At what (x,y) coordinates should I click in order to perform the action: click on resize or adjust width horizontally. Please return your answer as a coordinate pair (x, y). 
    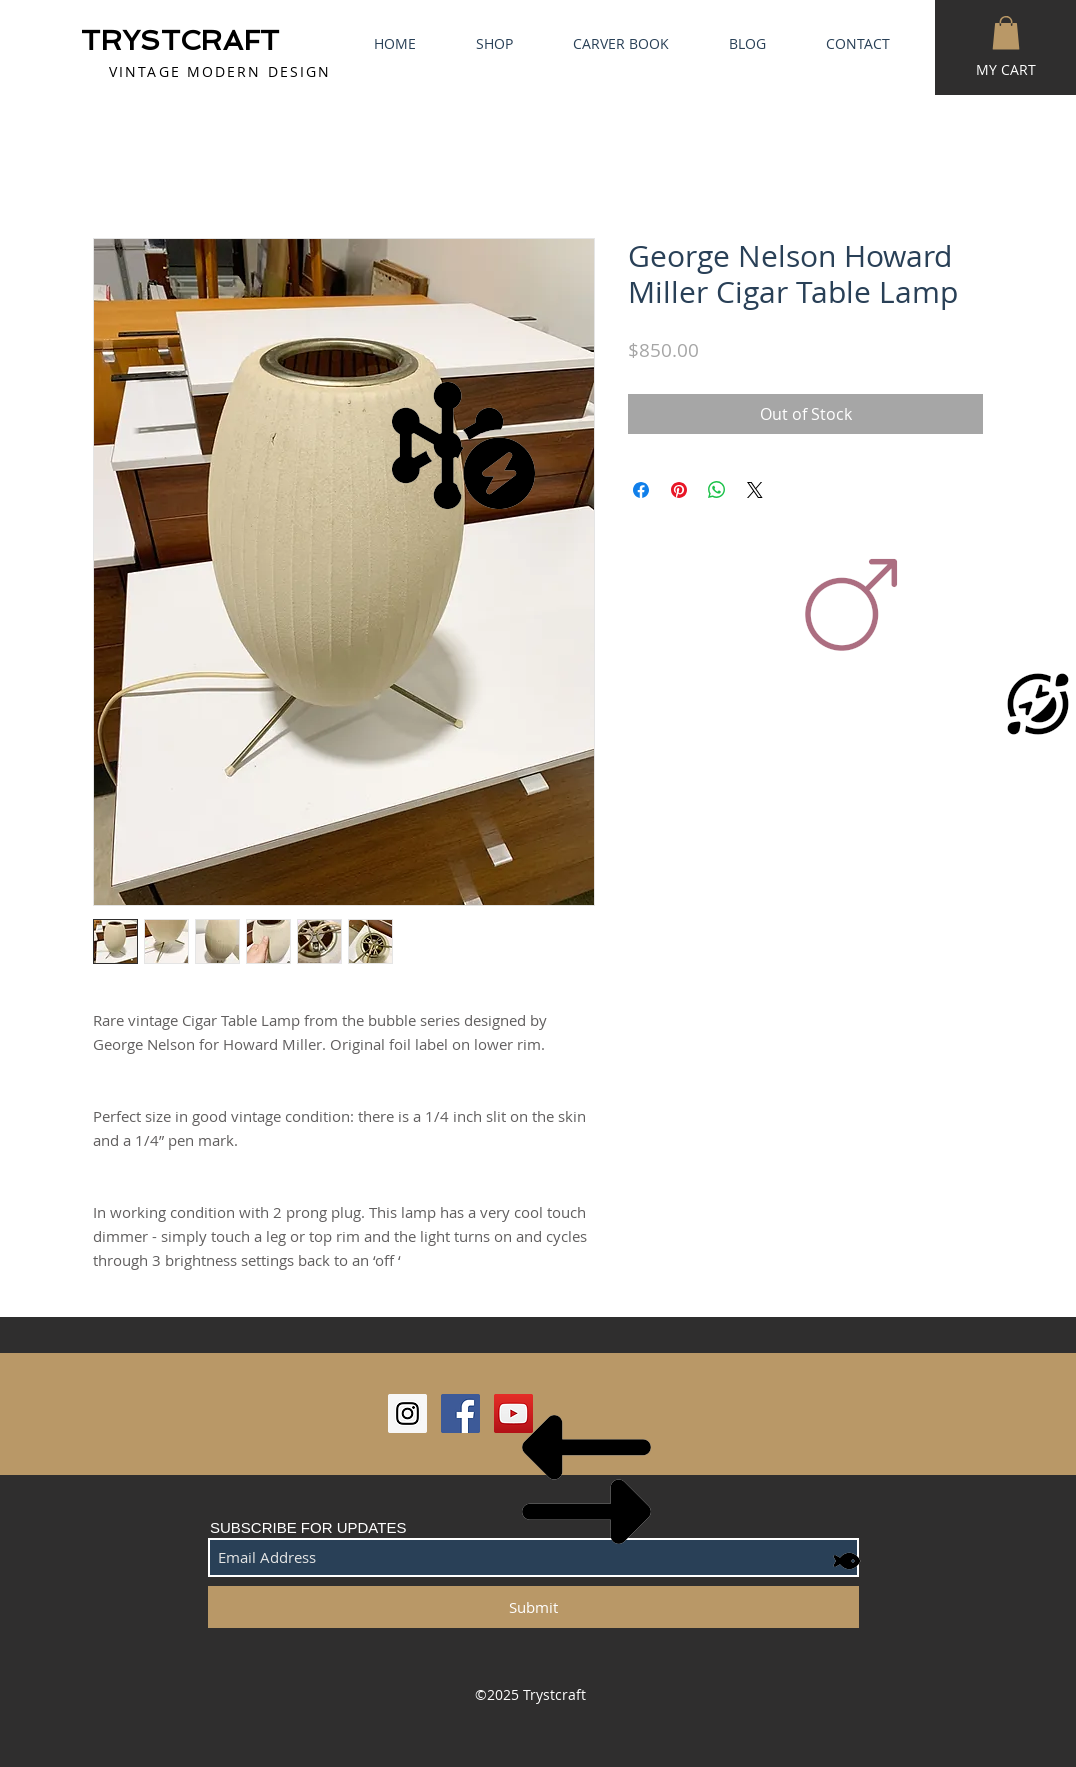
    Looking at the image, I should click on (586, 1479).